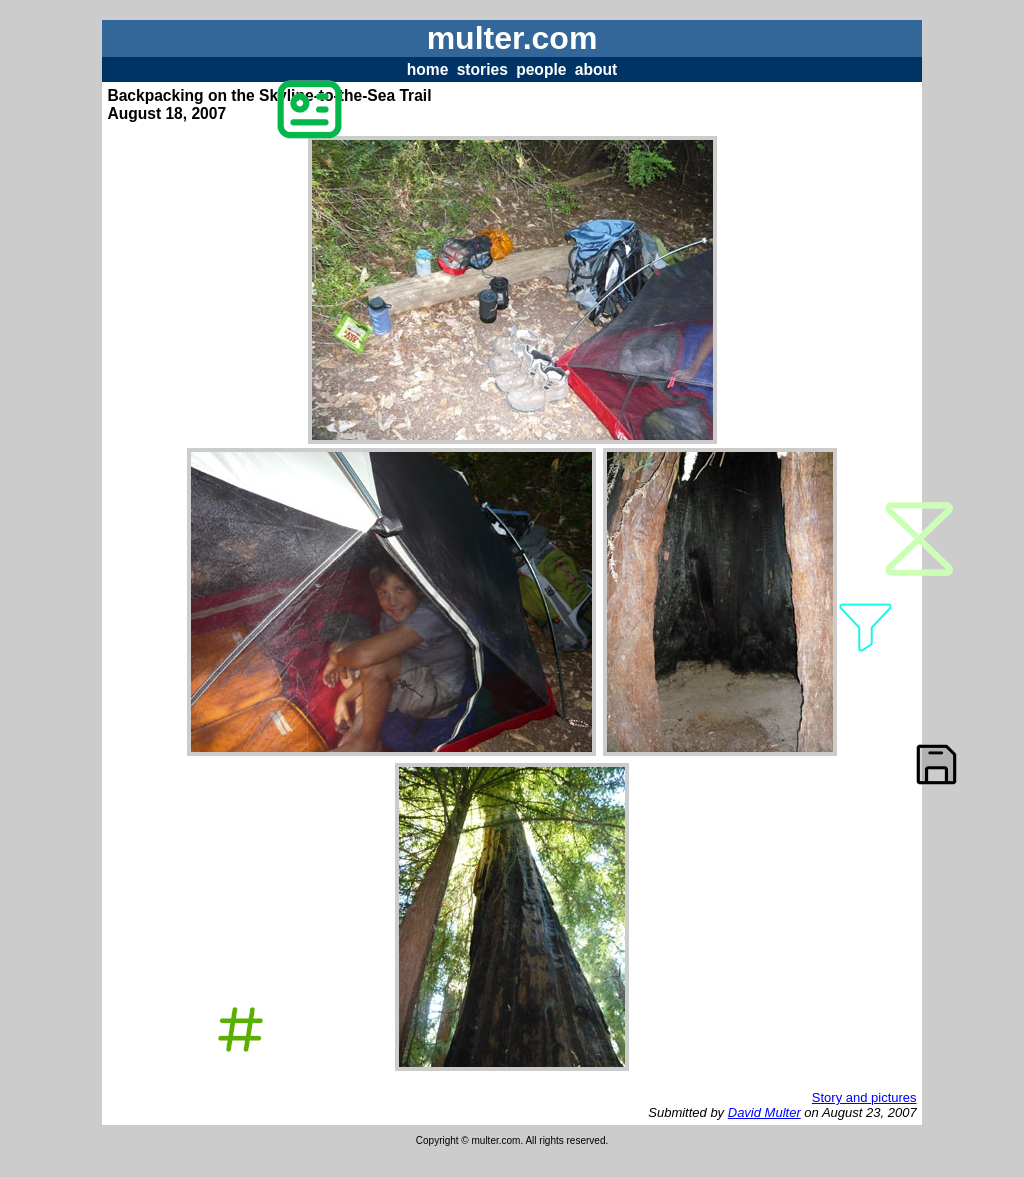  I want to click on view or browse hashtags, so click(240, 1029).